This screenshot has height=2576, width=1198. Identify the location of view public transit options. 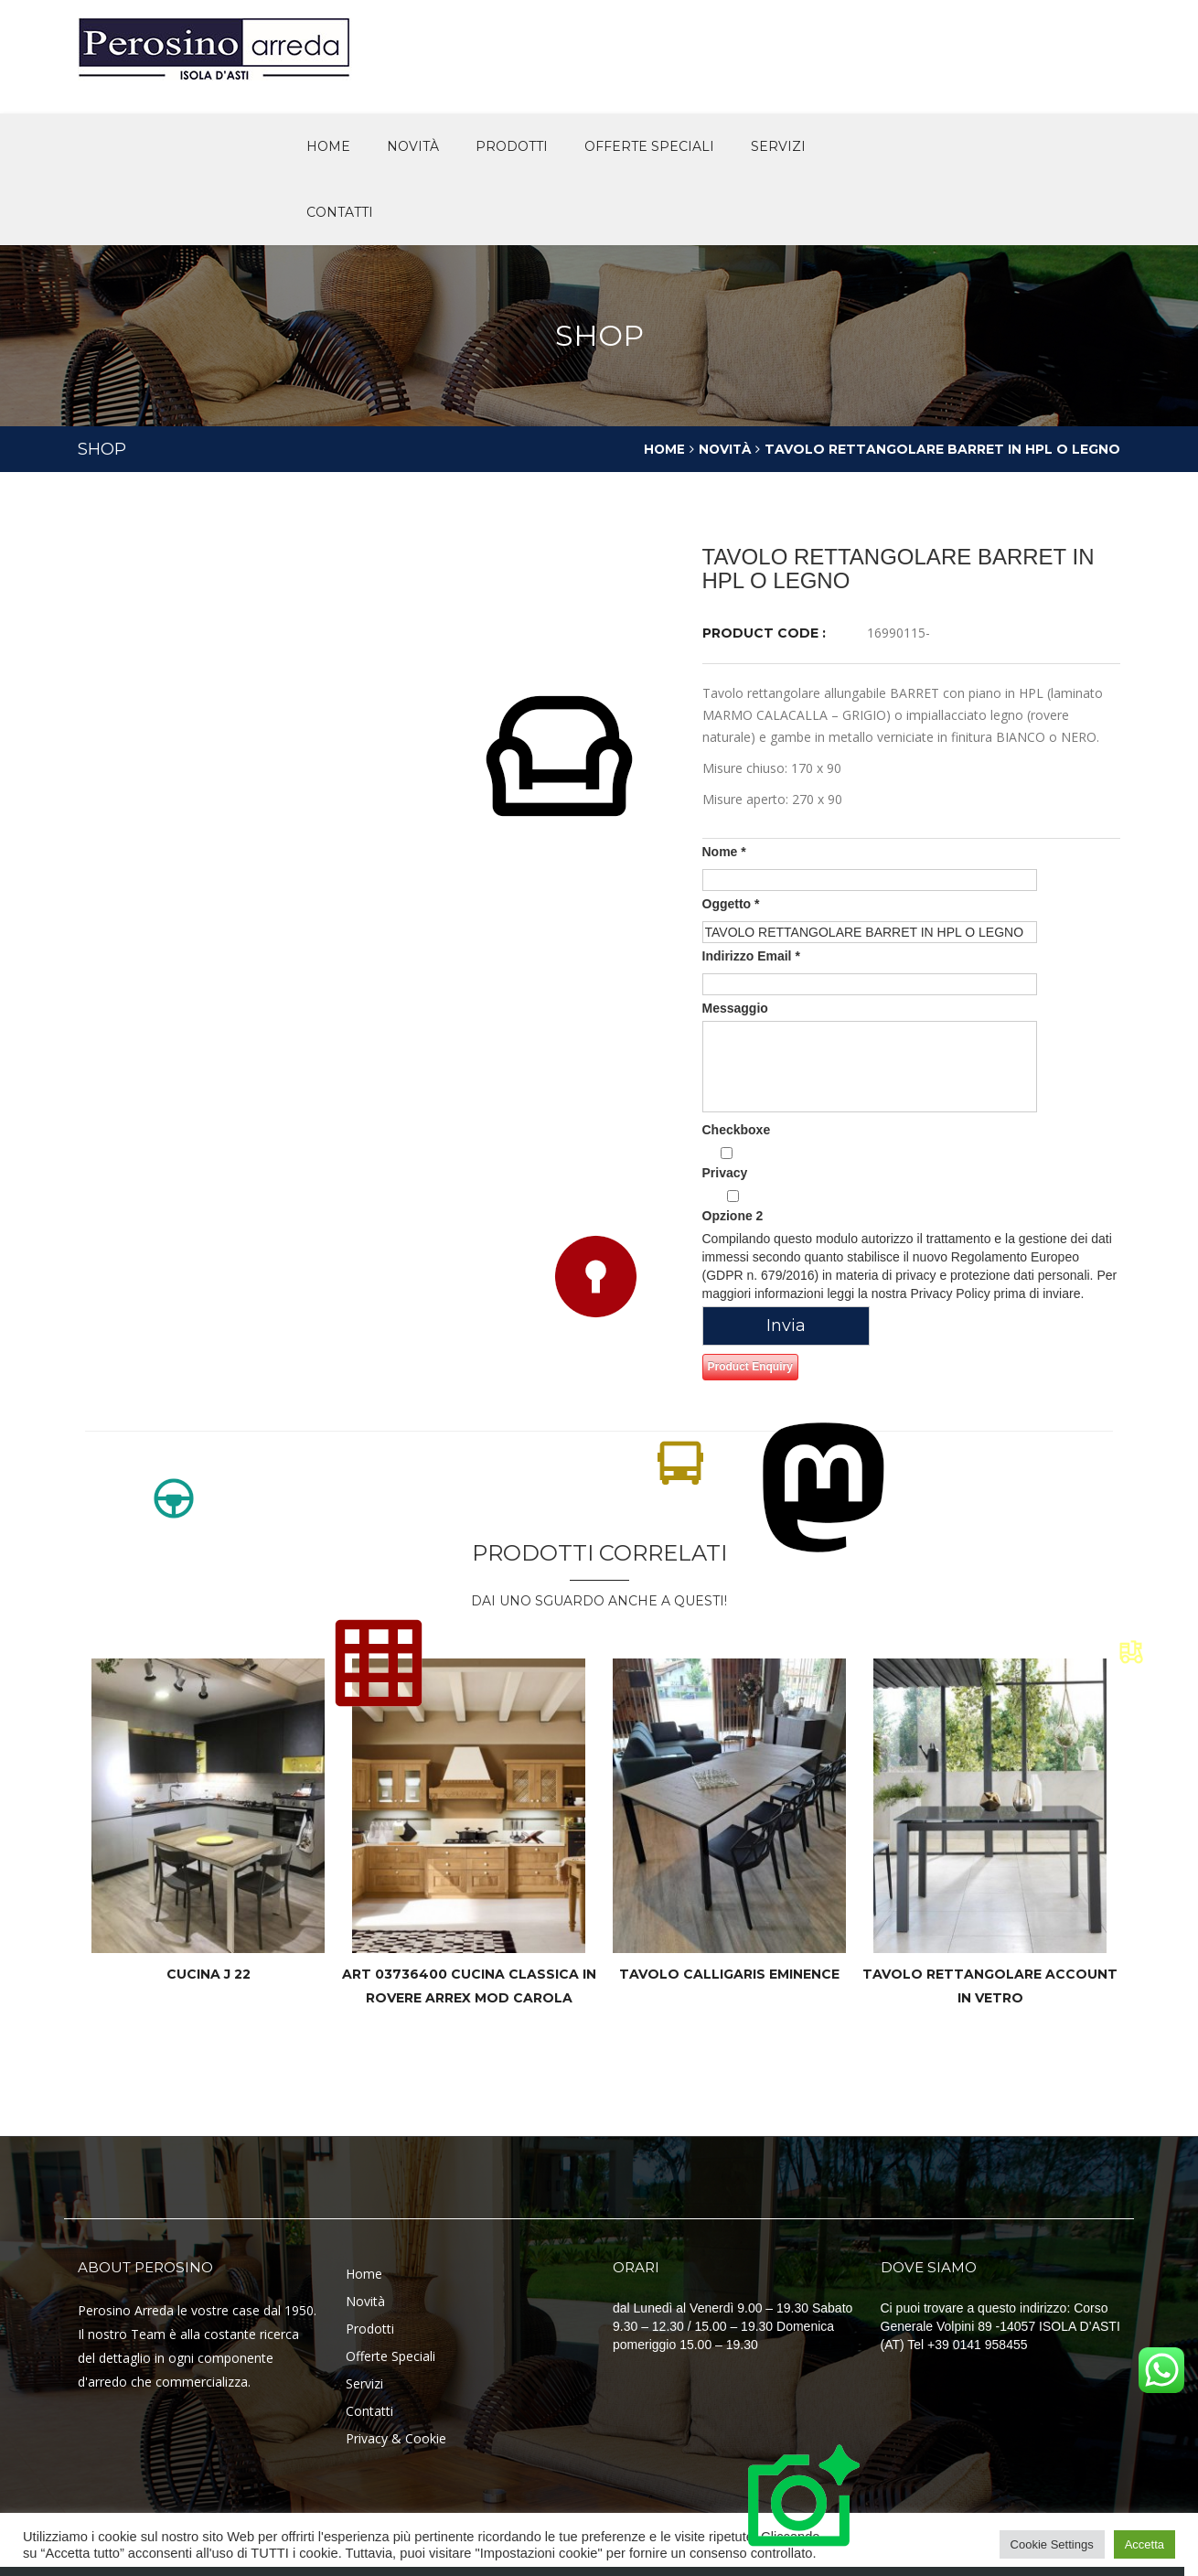
(680, 1462).